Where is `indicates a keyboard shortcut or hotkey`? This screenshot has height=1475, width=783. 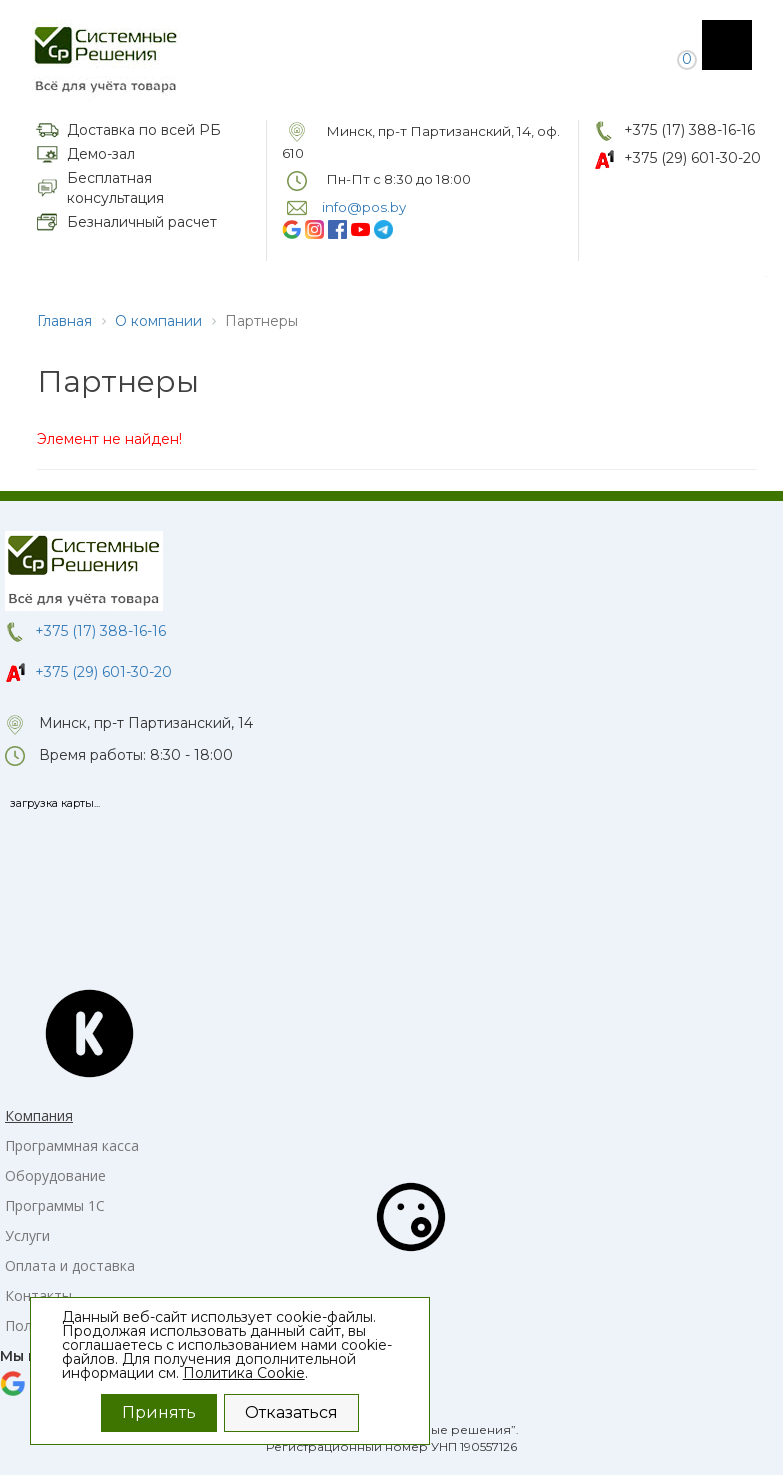 indicates a keyboard shortcut or hotkey is located at coordinates (89, 1033).